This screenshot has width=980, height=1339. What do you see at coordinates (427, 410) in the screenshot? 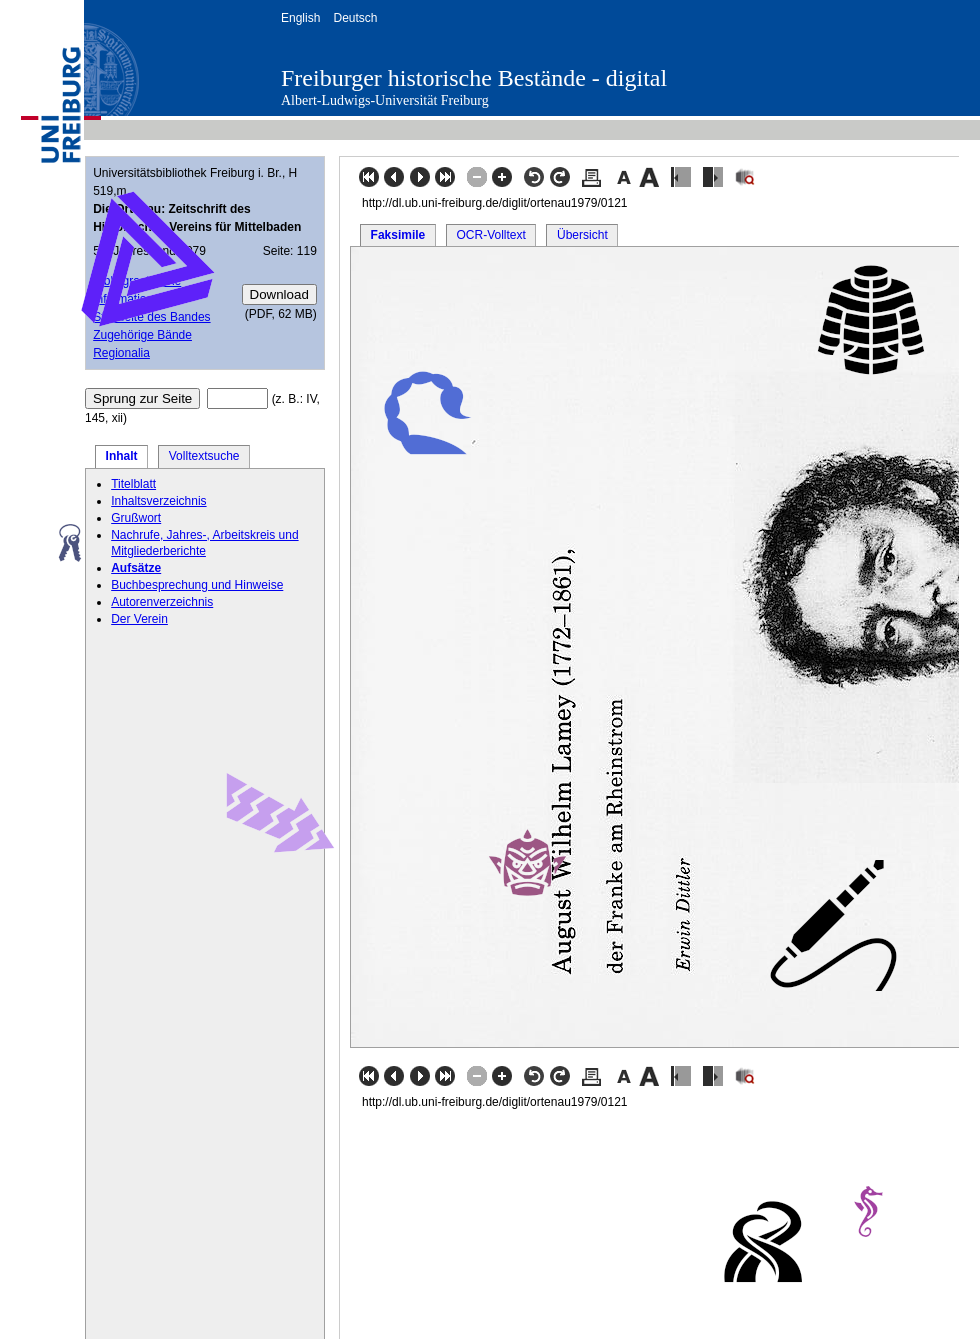
I see `scorpion creature or enemy type in a game` at bounding box center [427, 410].